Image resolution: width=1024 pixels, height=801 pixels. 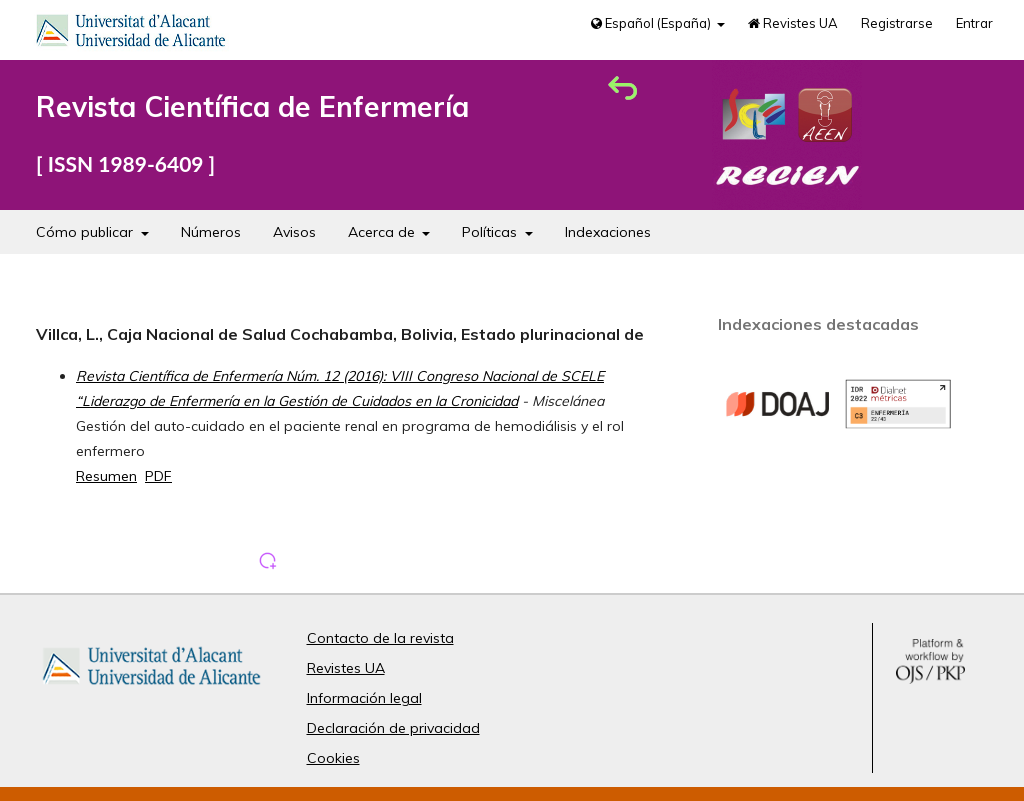 What do you see at coordinates (622, 88) in the screenshot?
I see `undo the last action` at bounding box center [622, 88].